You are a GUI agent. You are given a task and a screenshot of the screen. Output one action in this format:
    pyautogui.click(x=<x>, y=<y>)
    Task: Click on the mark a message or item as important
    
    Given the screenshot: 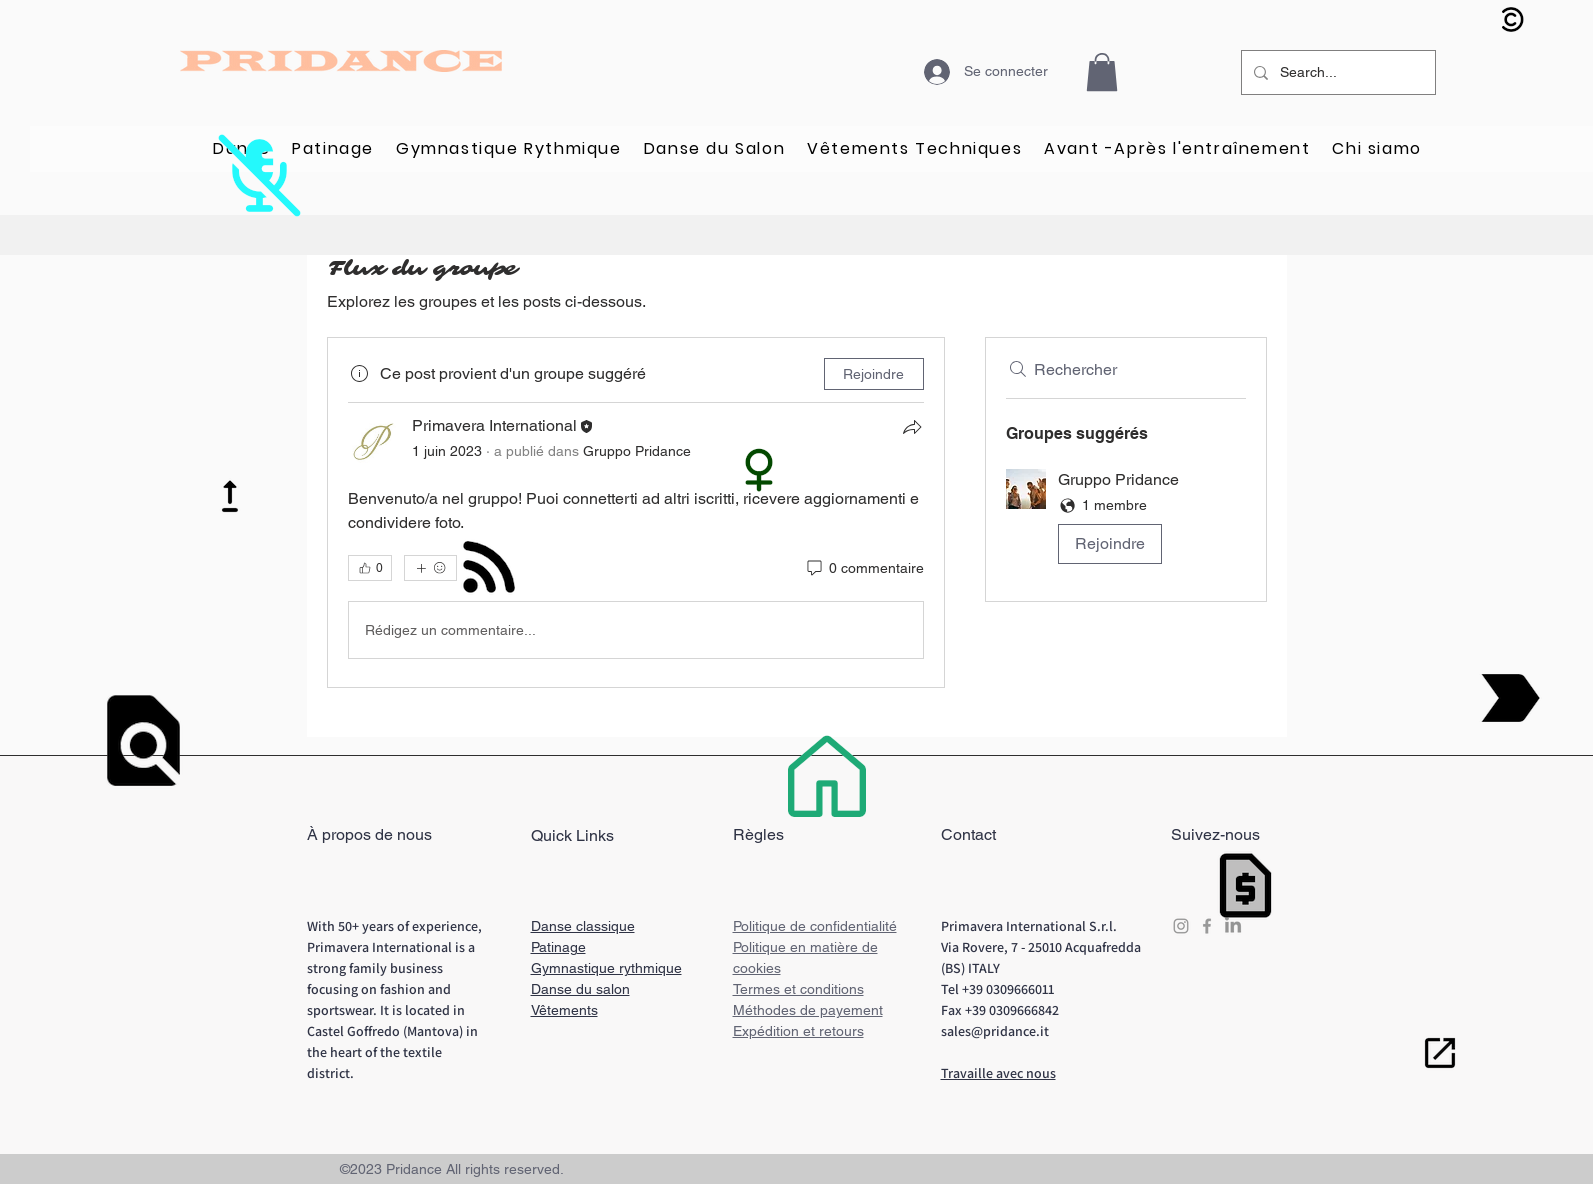 What is the action you would take?
    pyautogui.click(x=1509, y=698)
    